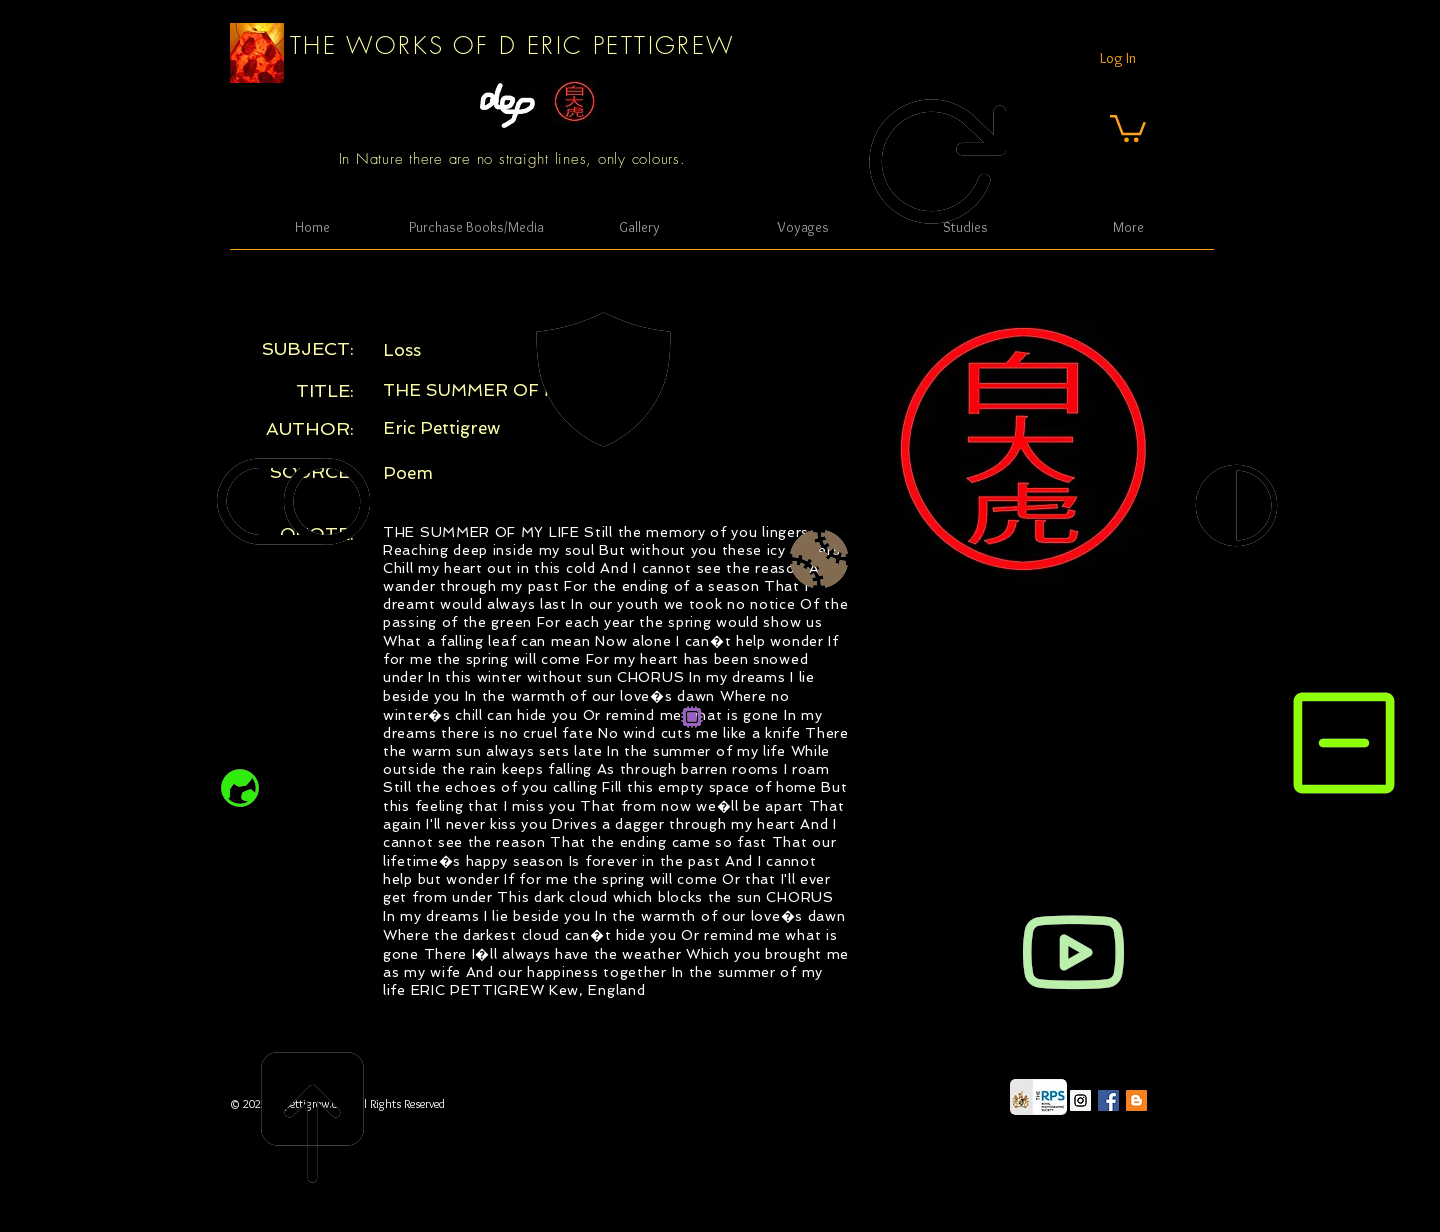 This screenshot has width=1440, height=1232. Describe the element at coordinates (293, 501) in the screenshot. I see `toggle a setting on or off` at that location.